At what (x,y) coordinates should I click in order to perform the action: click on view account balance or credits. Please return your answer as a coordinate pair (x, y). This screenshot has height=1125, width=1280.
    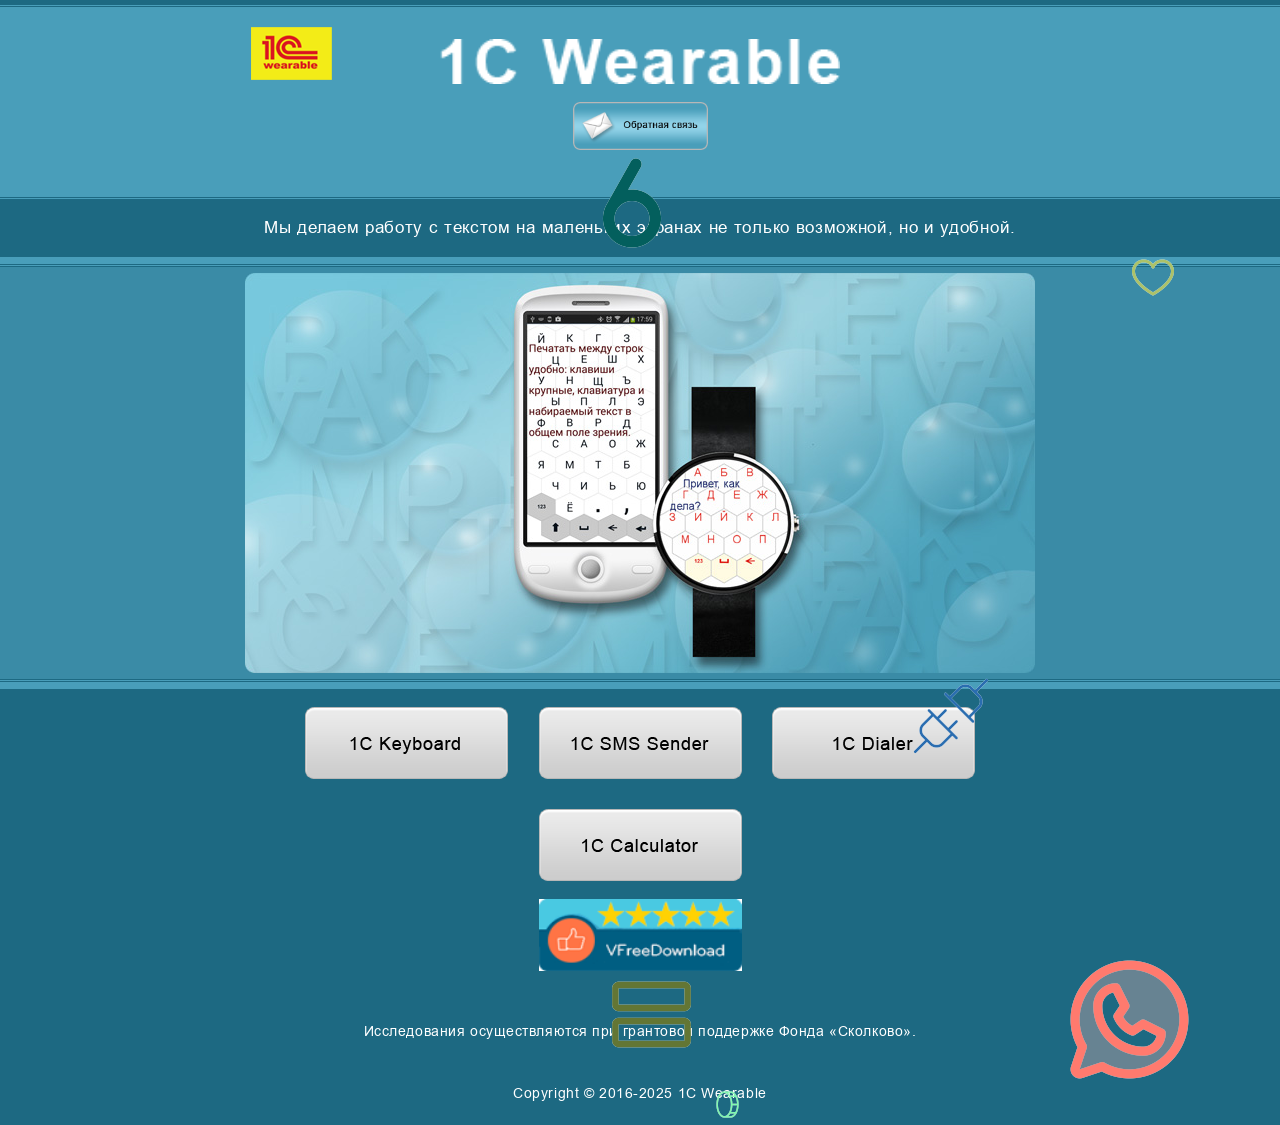
    Looking at the image, I should click on (727, 1104).